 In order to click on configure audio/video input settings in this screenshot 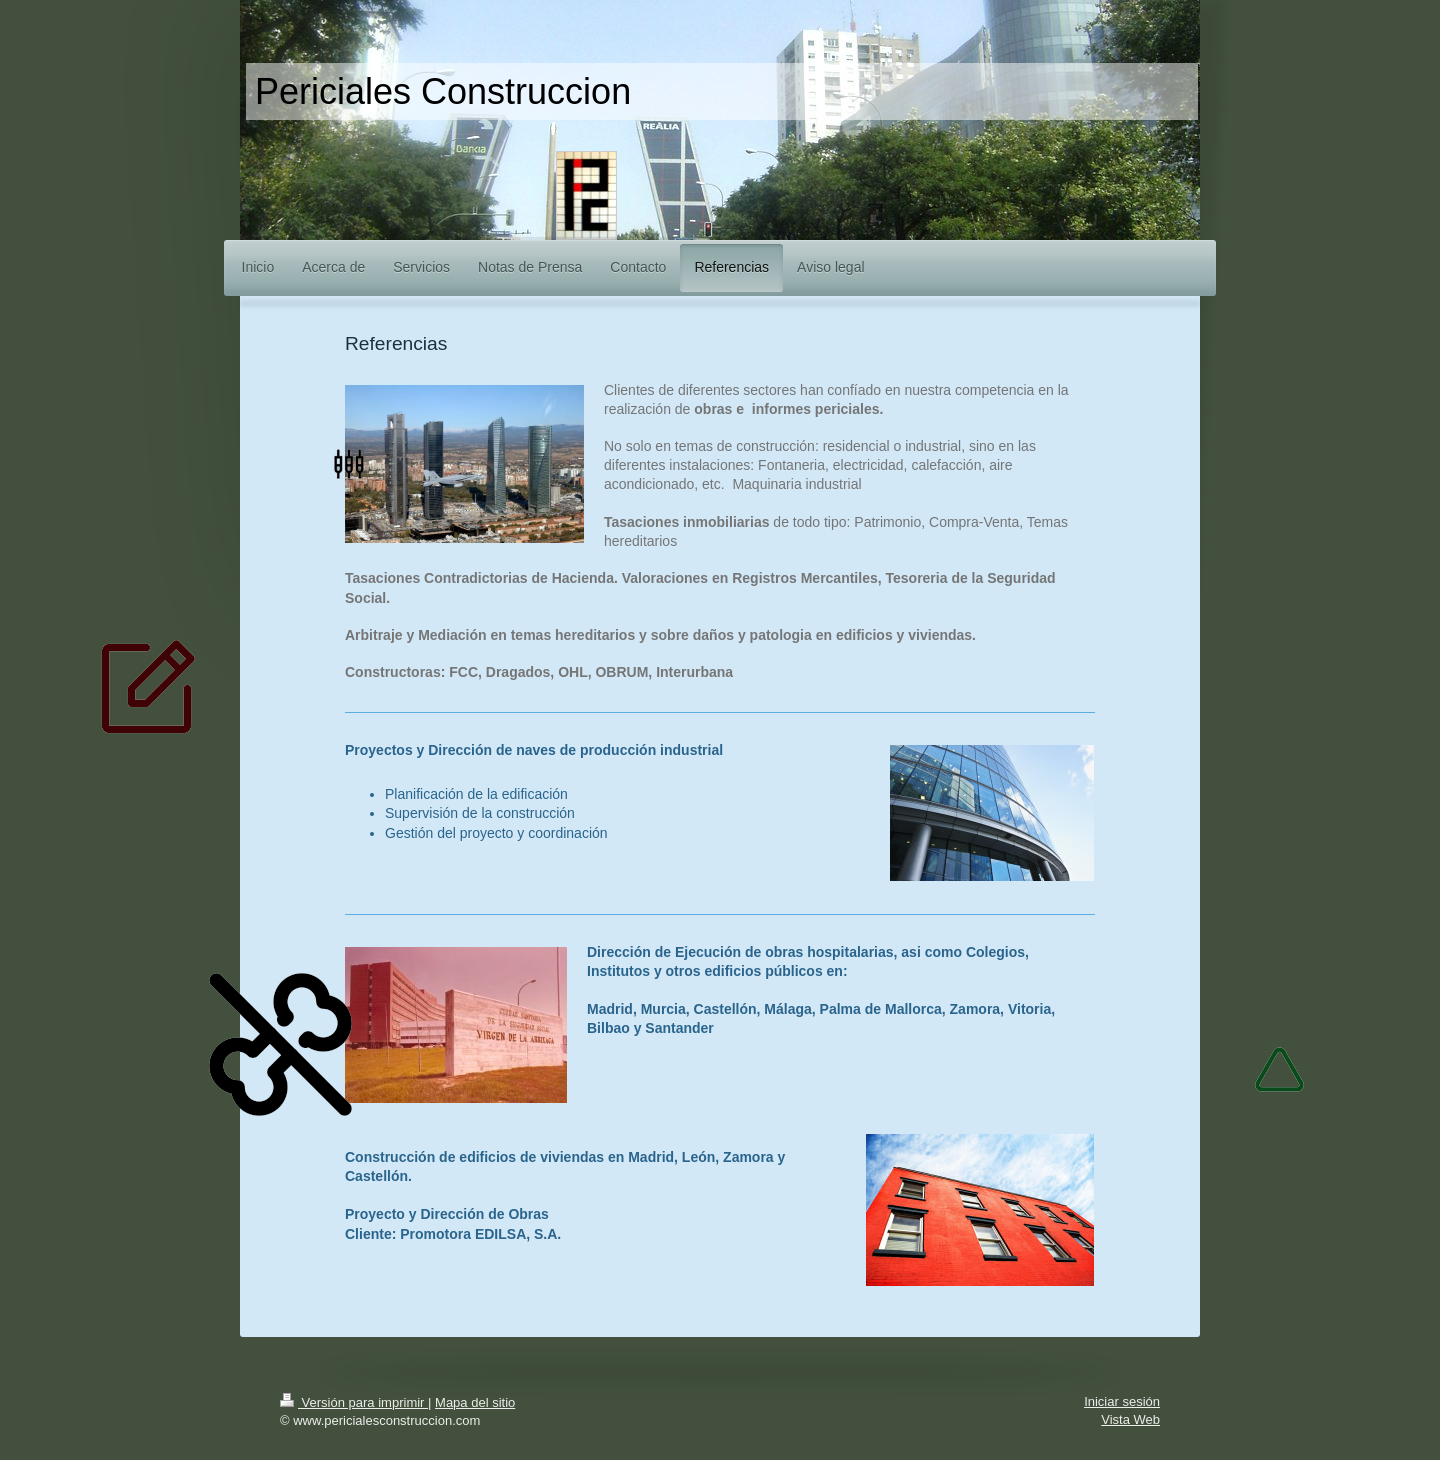, I will do `click(349, 464)`.